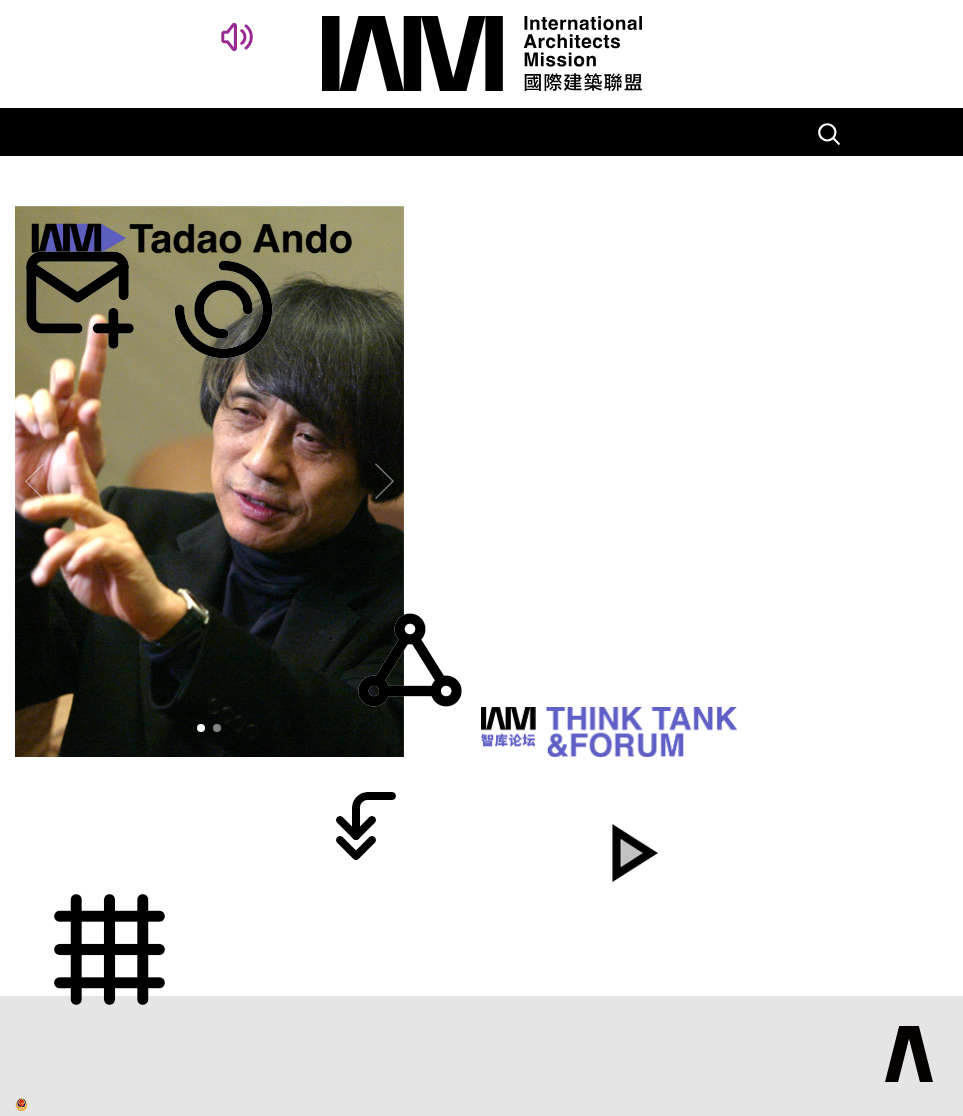 The height and width of the screenshot is (1116, 963). What do you see at coordinates (629, 853) in the screenshot?
I see `play media or video content` at bounding box center [629, 853].